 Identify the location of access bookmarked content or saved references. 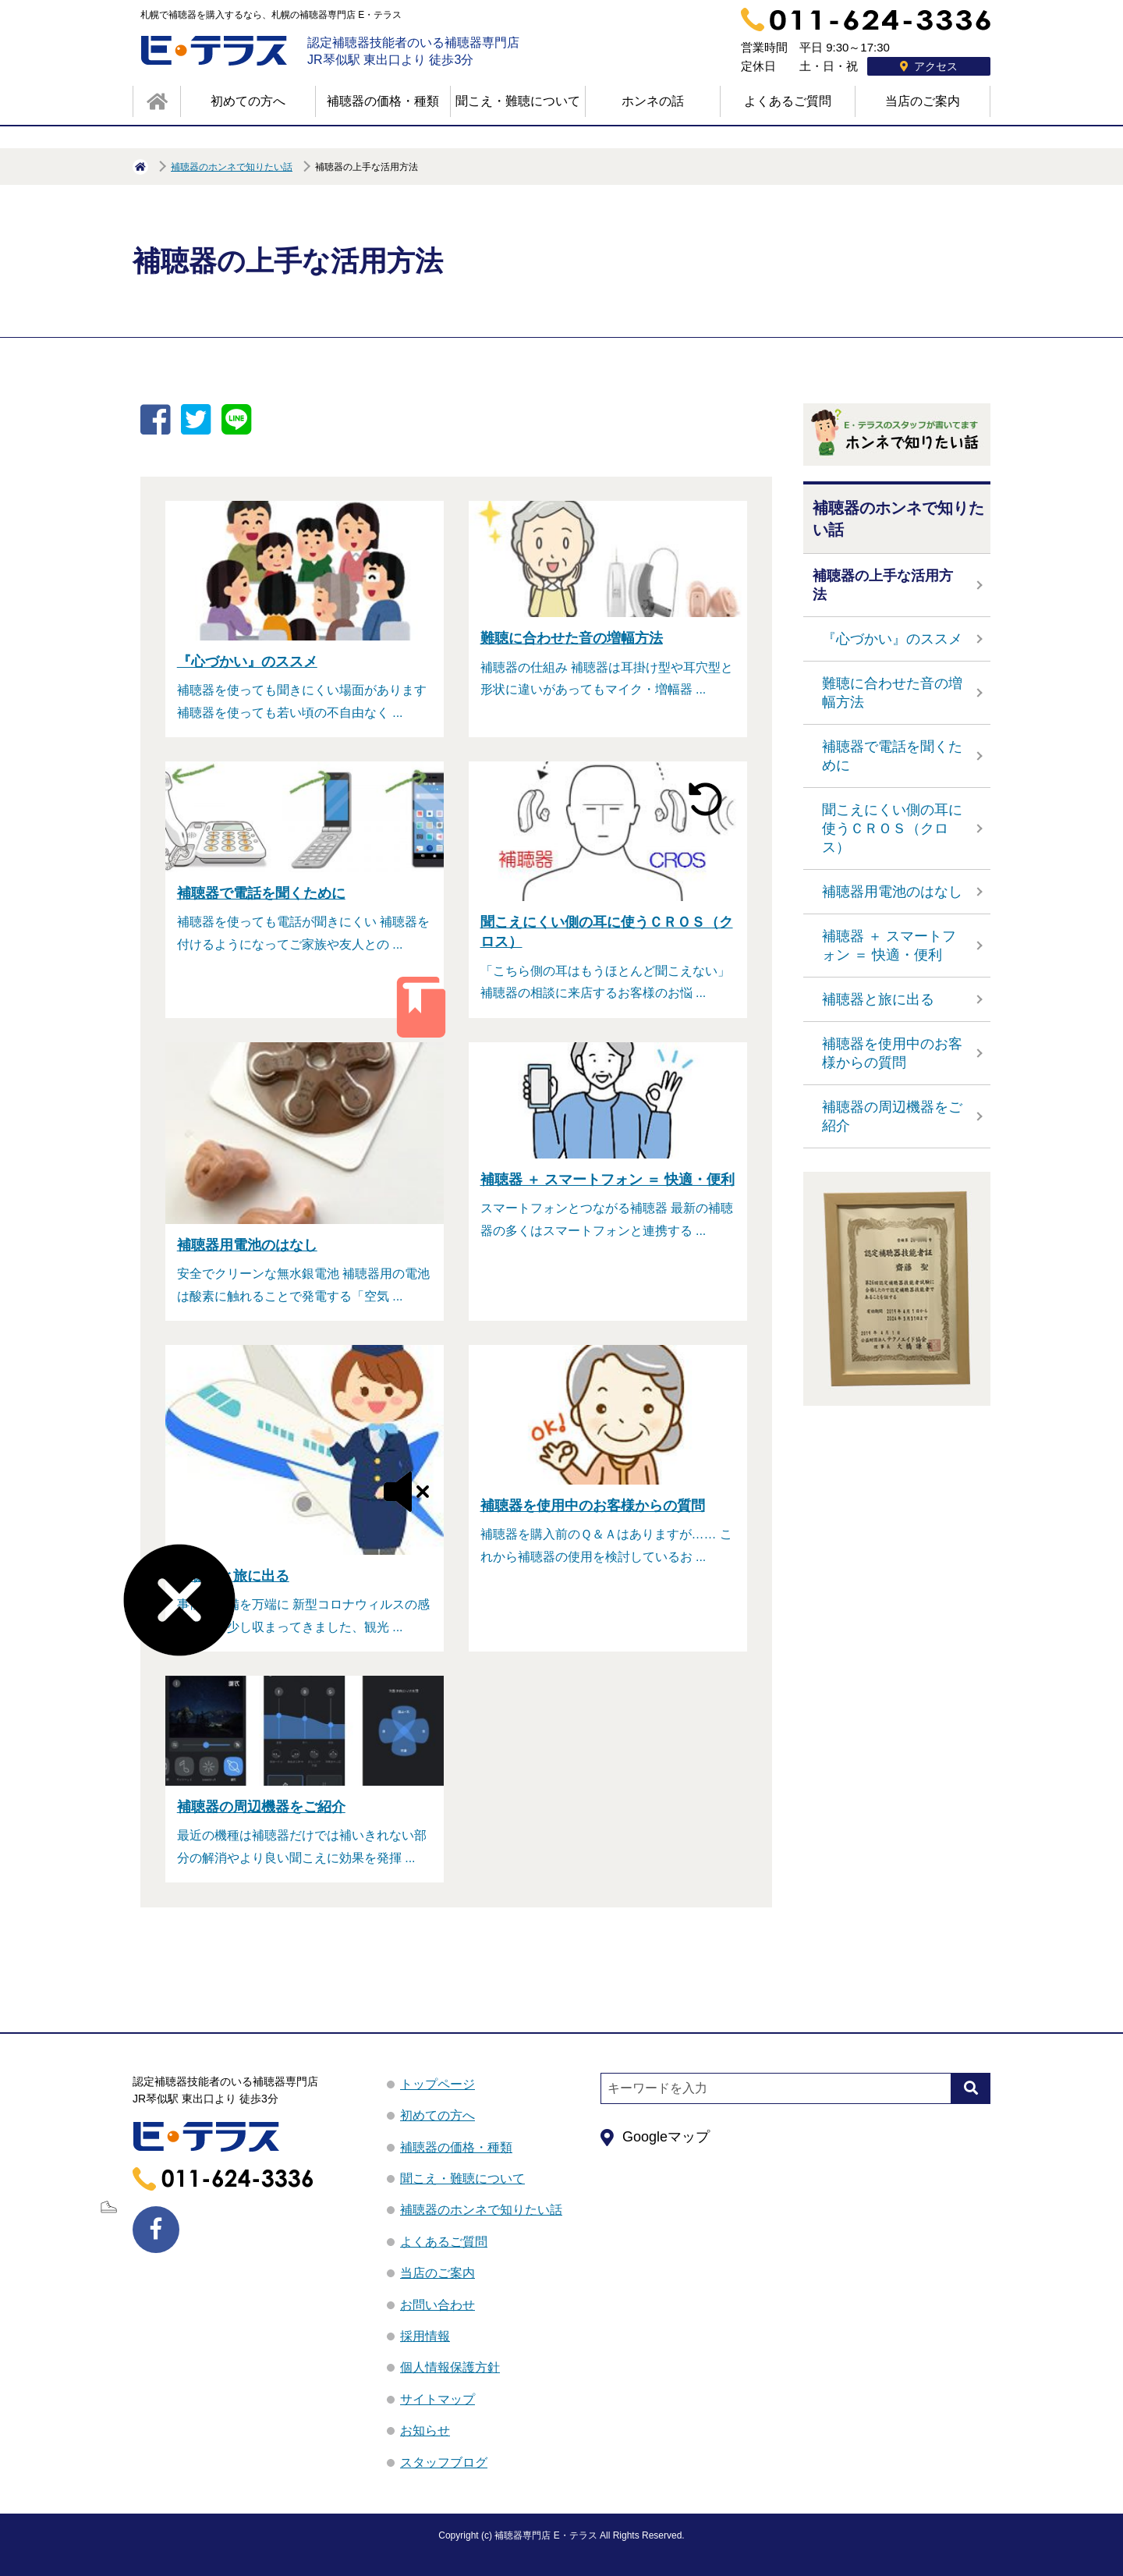
(421, 1007).